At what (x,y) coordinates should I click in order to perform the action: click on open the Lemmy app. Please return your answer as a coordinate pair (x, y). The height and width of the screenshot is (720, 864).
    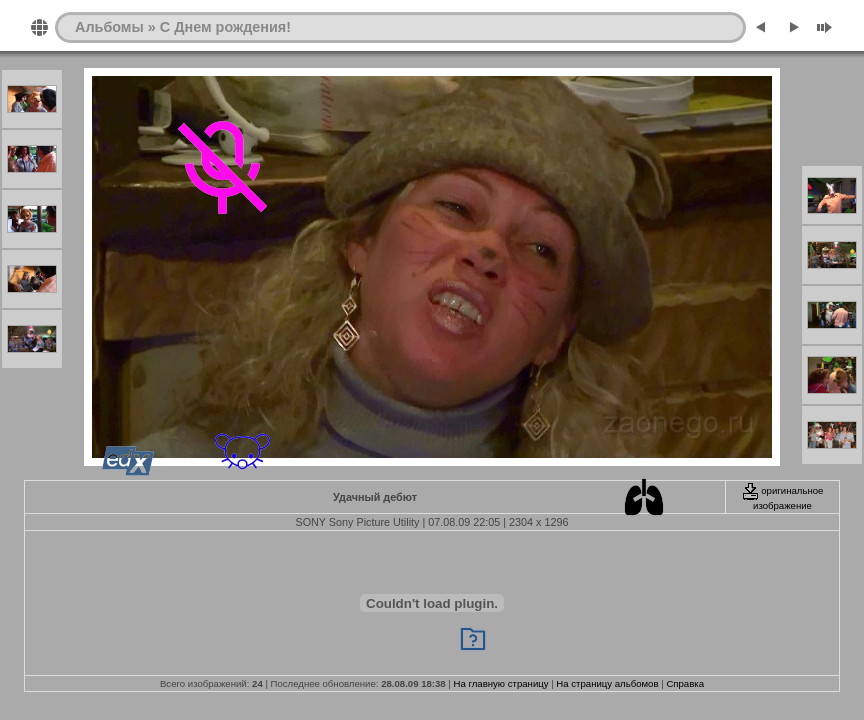
    Looking at the image, I should click on (242, 451).